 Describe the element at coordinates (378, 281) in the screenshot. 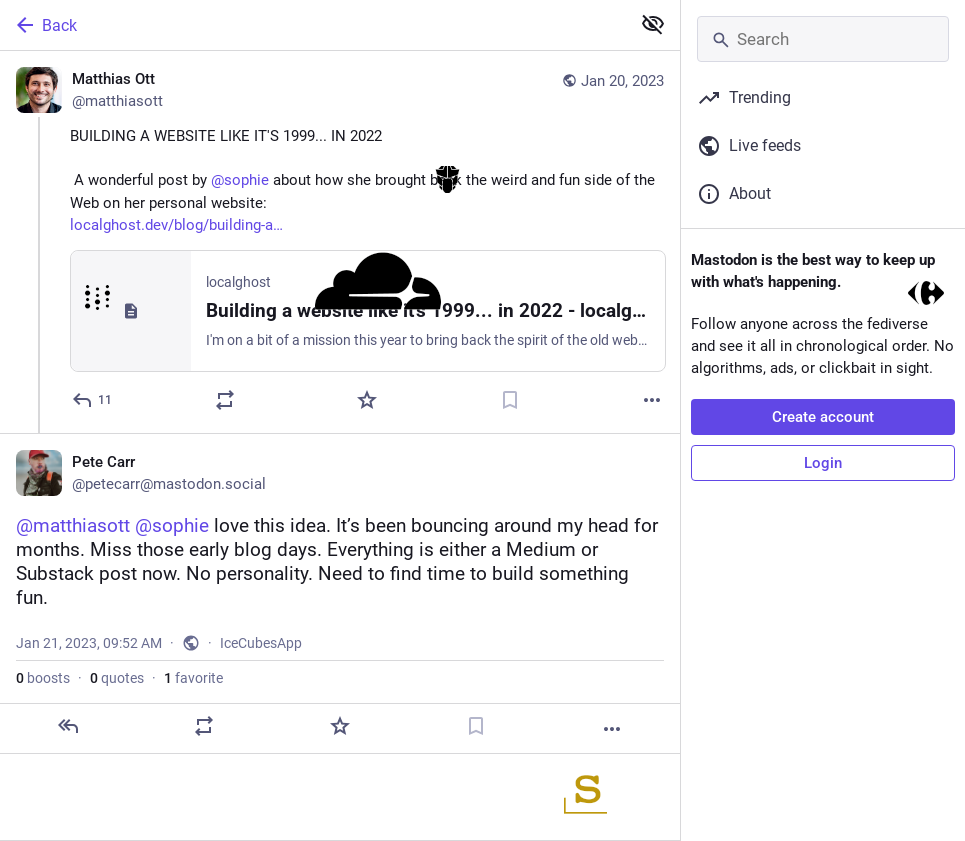

I see `cloudflare logo` at that location.